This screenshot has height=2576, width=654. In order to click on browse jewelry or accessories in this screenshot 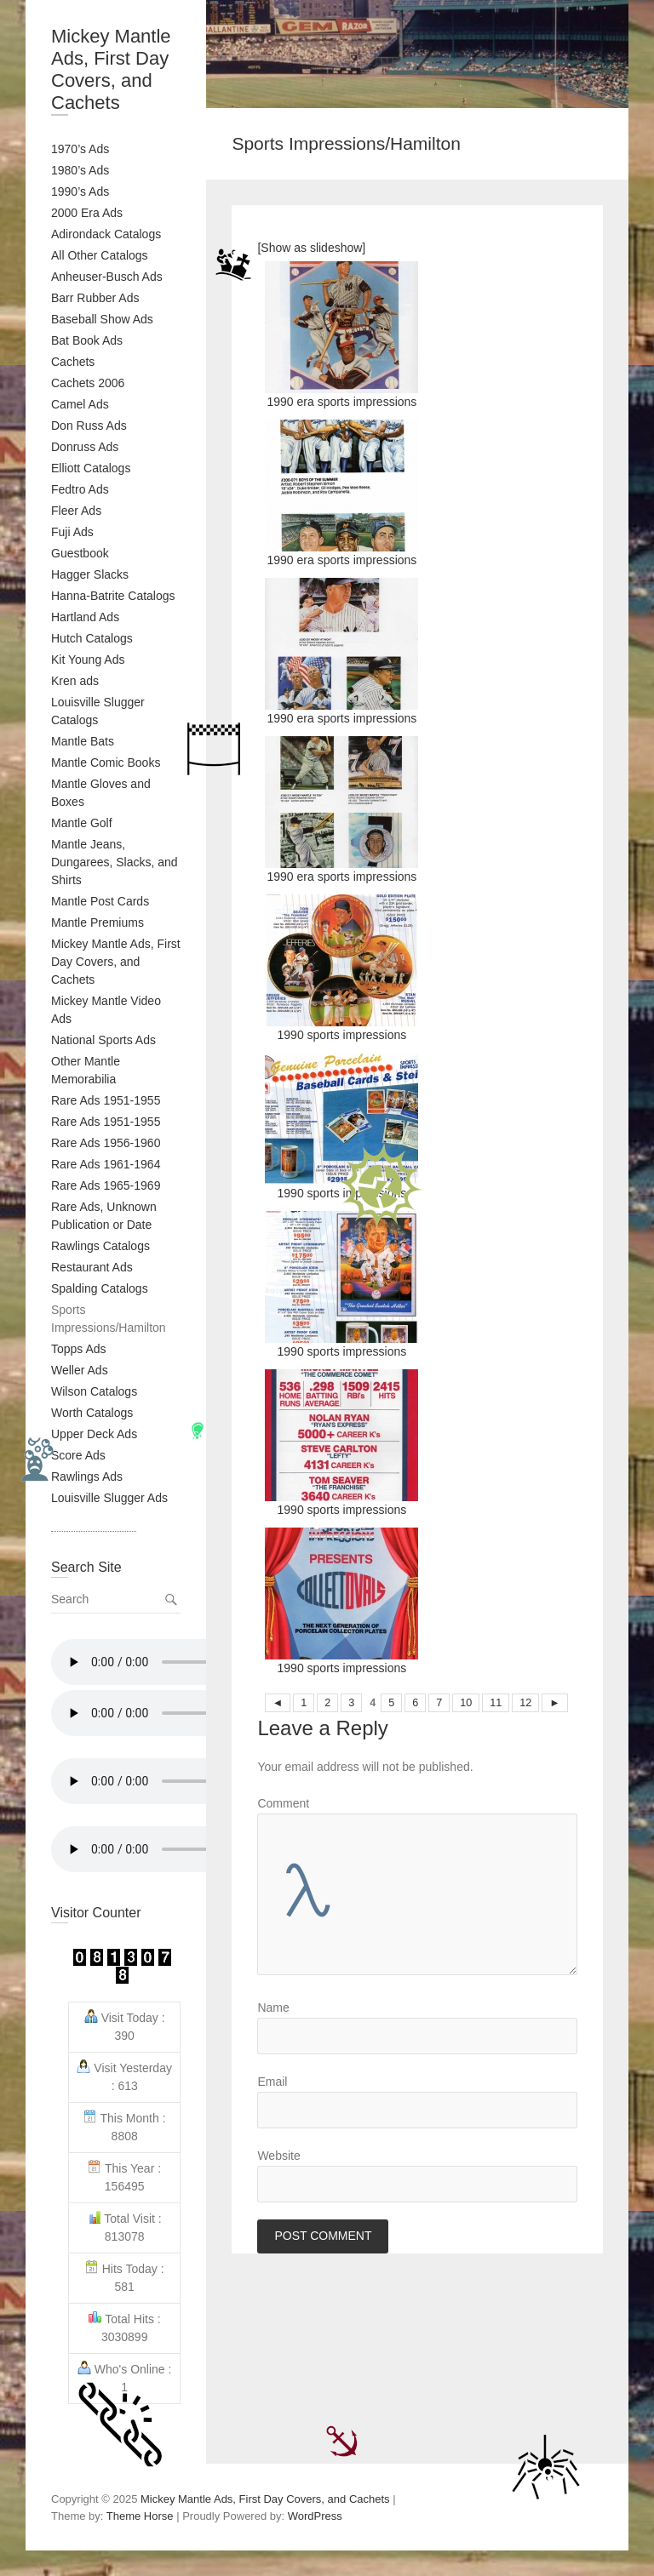, I will do `click(197, 1431)`.